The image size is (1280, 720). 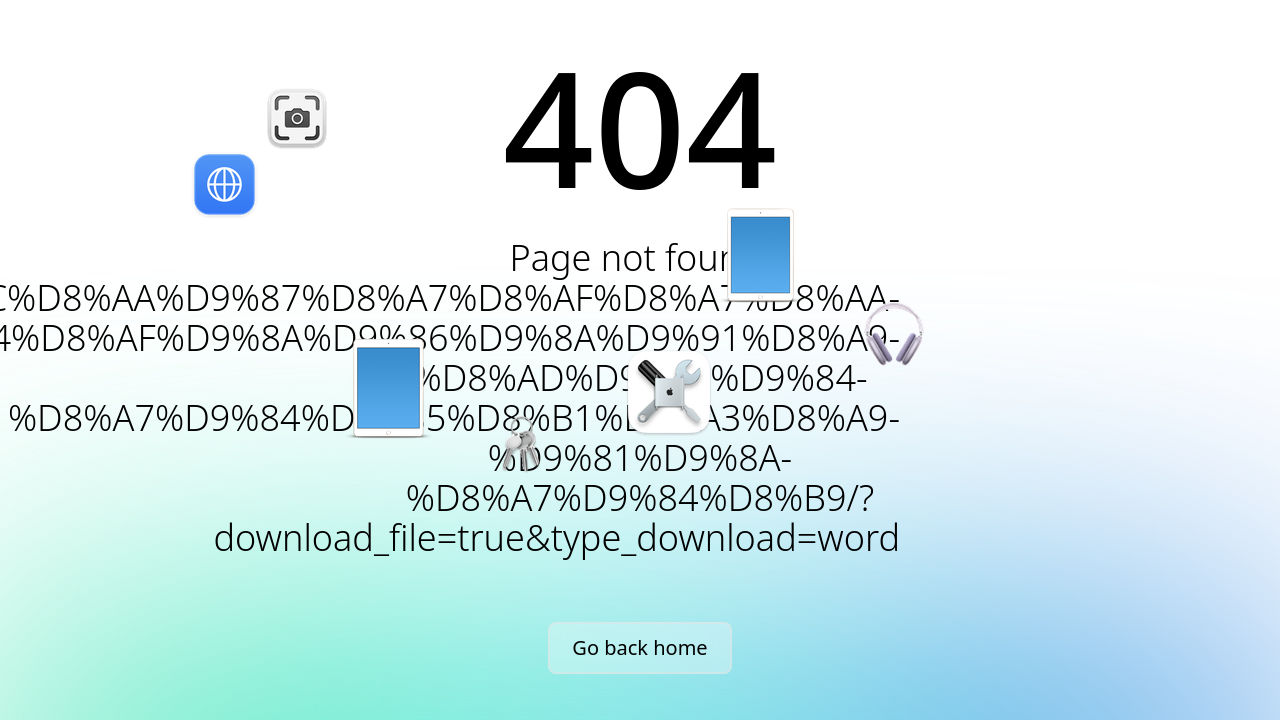 What do you see at coordinates (224, 185) in the screenshot?
I see `open BitTorrent app settings` at bounding box center [224, 185].